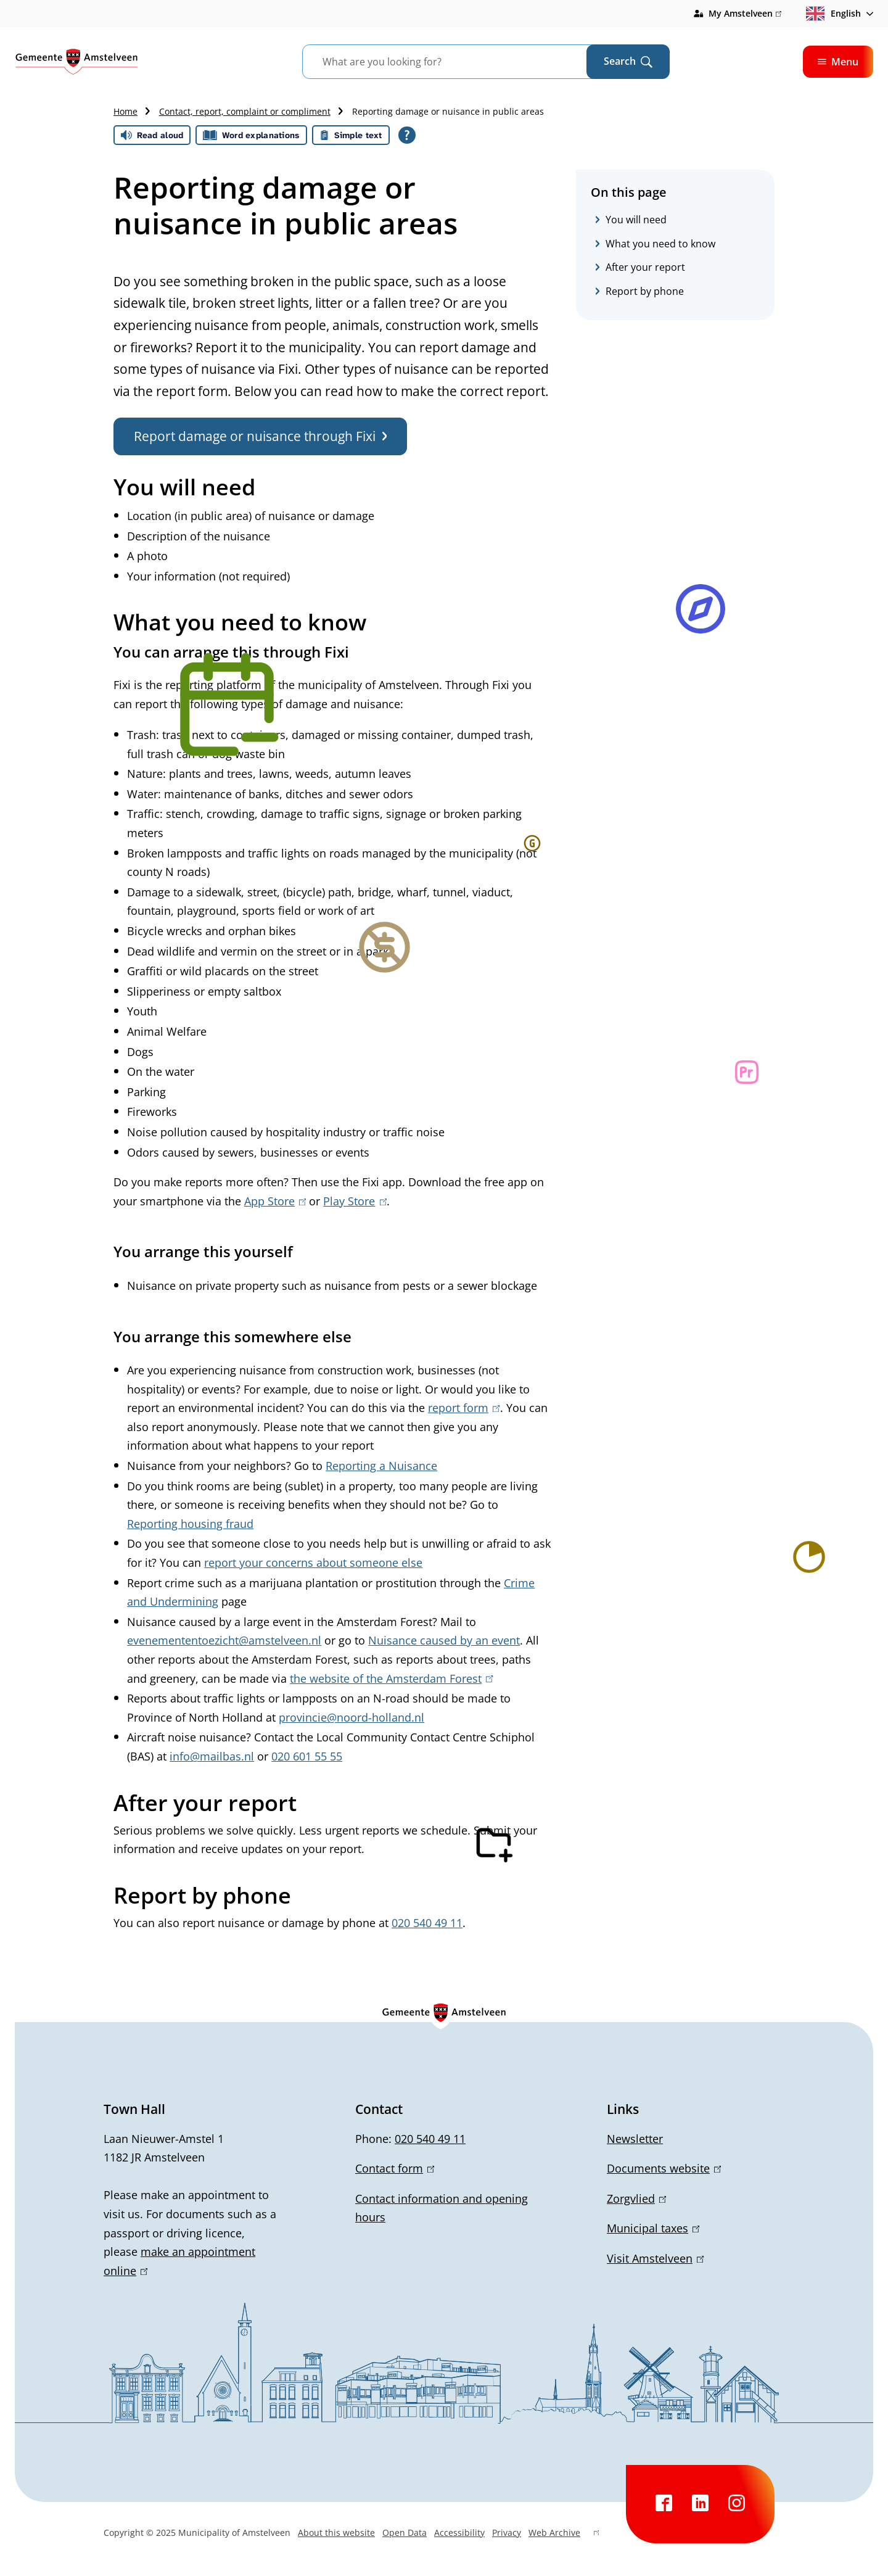 The width and height of the screenshot is (888, 2576). I want to click on indicates non-commercial use license, so click(384, 947).